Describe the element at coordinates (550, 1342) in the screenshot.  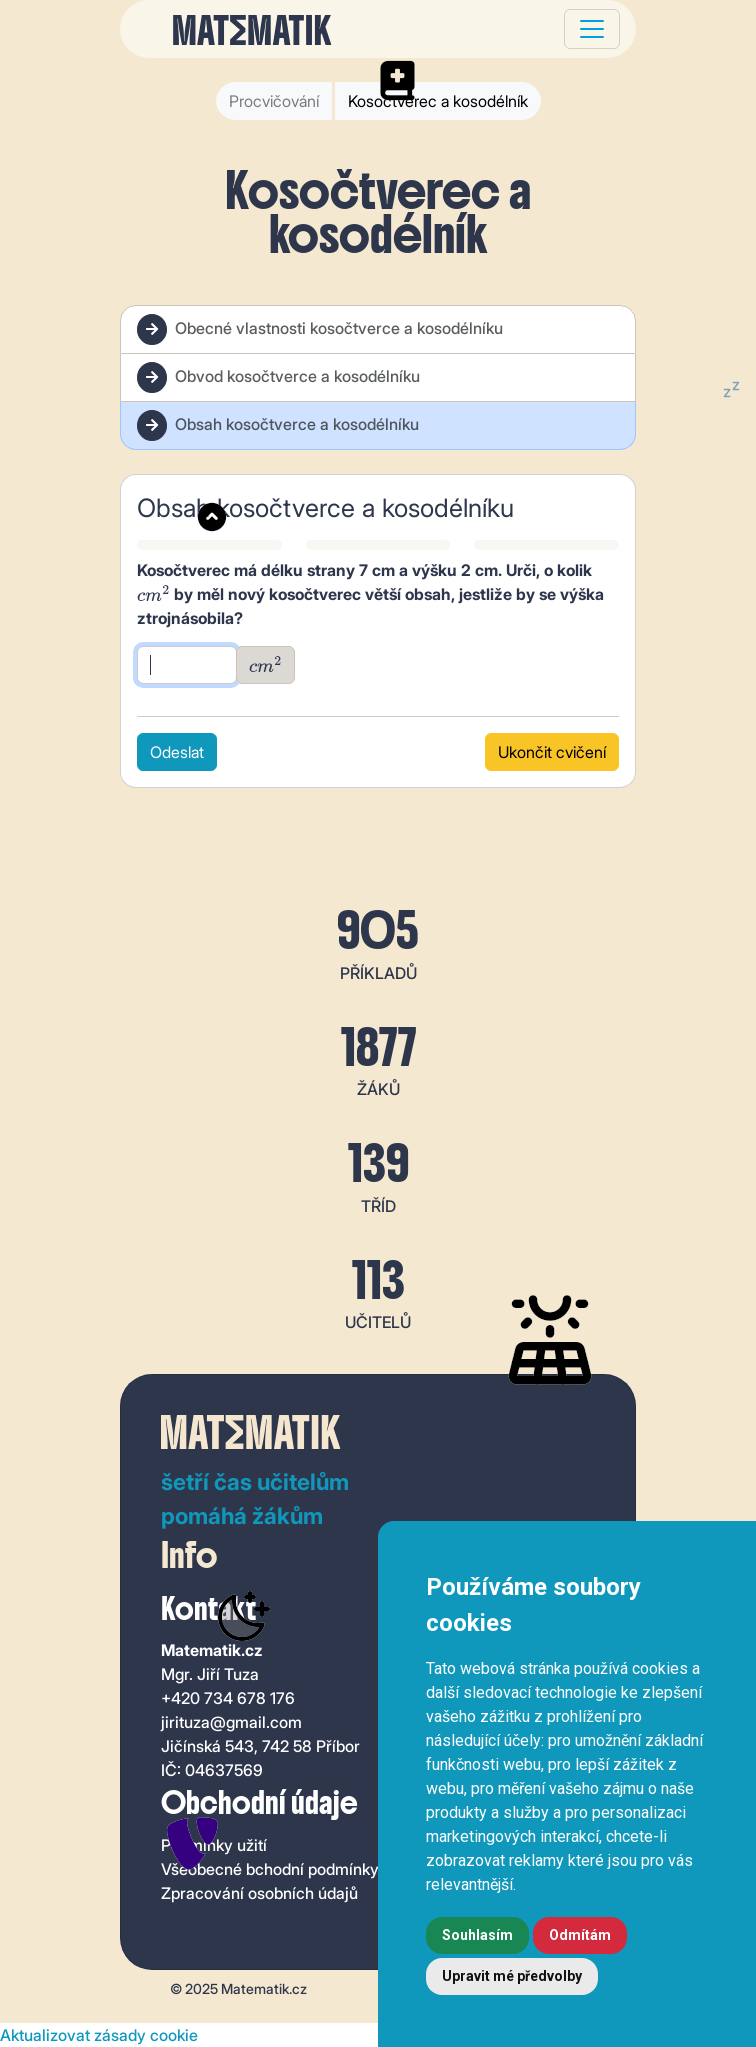
I see `access solar energy settings` at that location.